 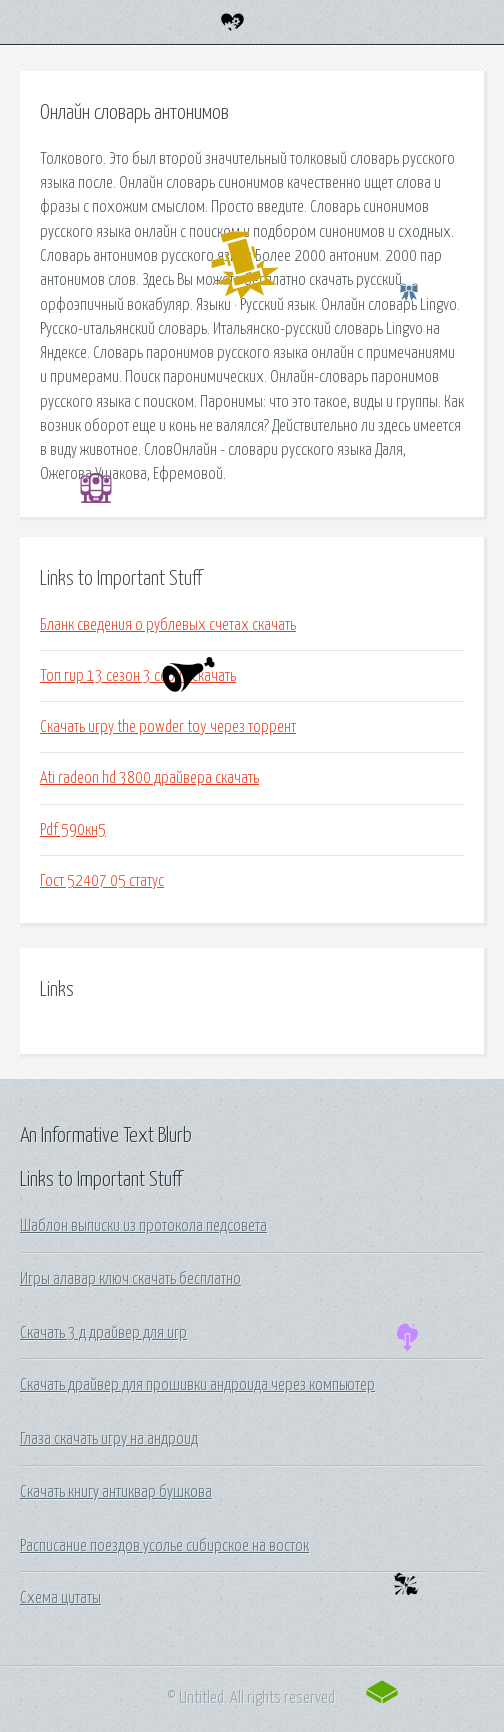 What do you see at coordinates (232, 23) in the screenshot?
I see `explore hidden romance or secret admirer features` at bounding box center [232, 23].